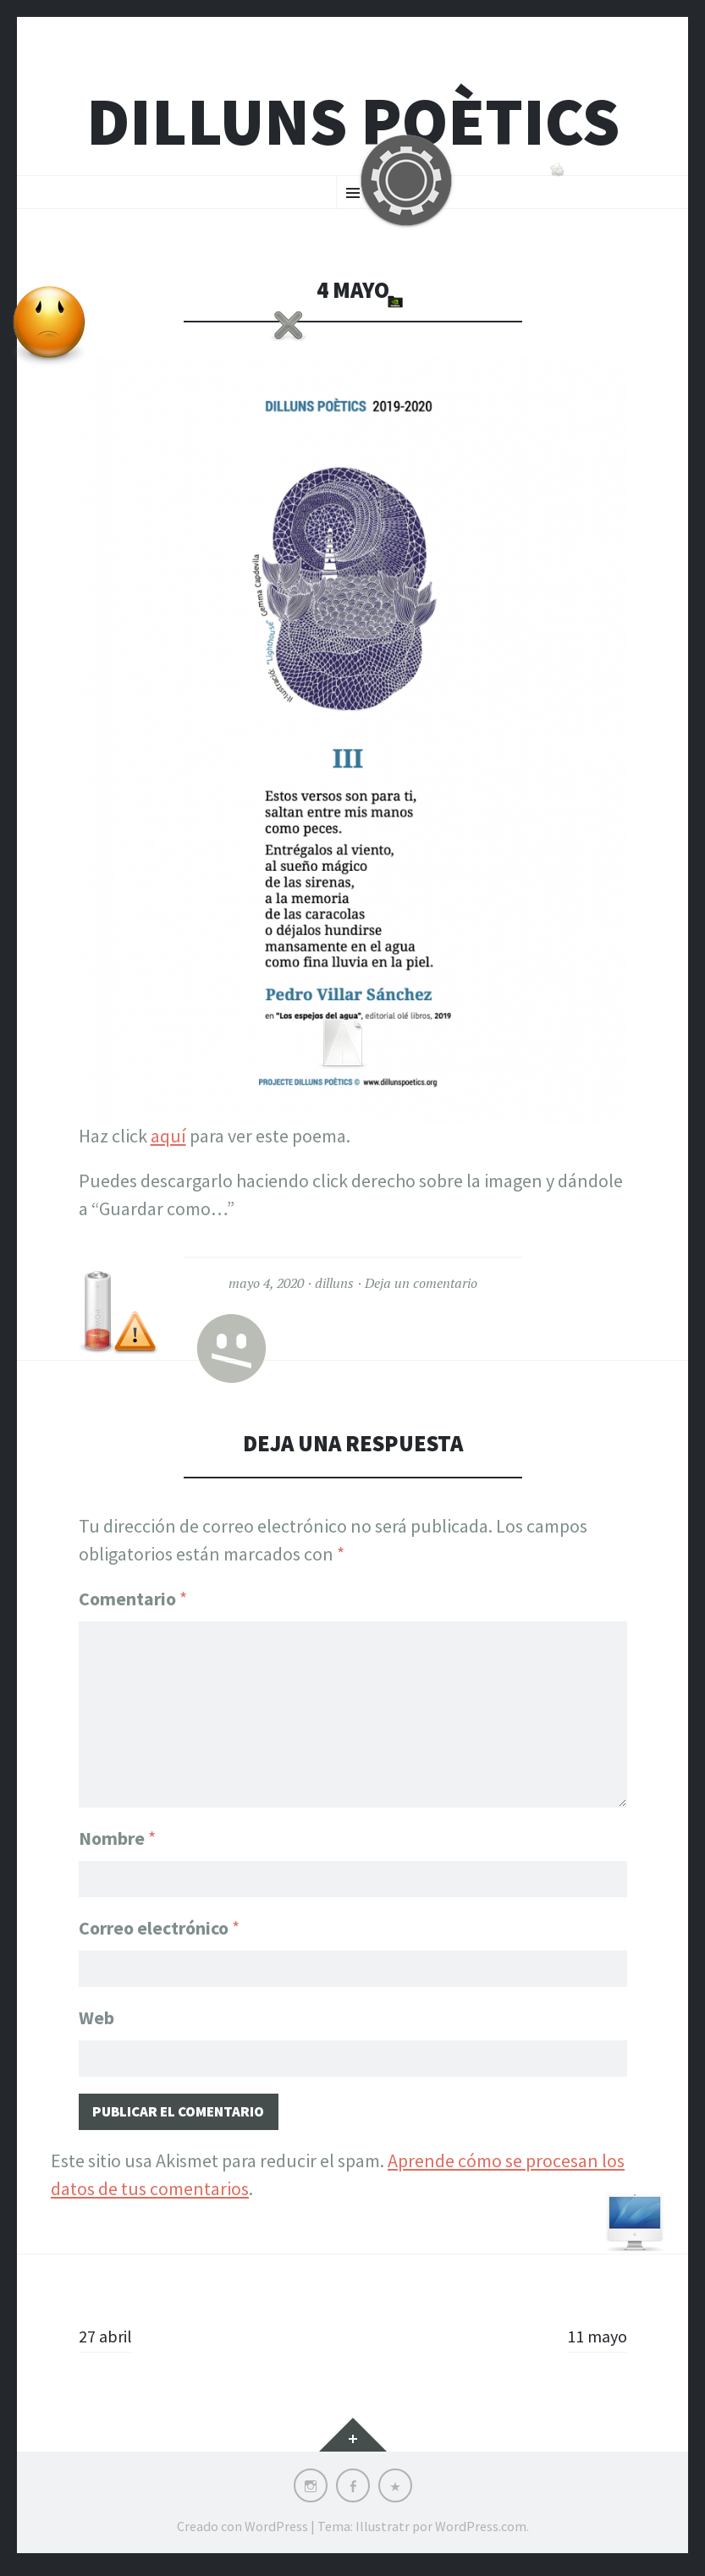 The width and height of the screenshot is (705, 2576). Describe the element at coordinates (117, 1313) in the screenshot. I see `indicates low battery warning` at that location.